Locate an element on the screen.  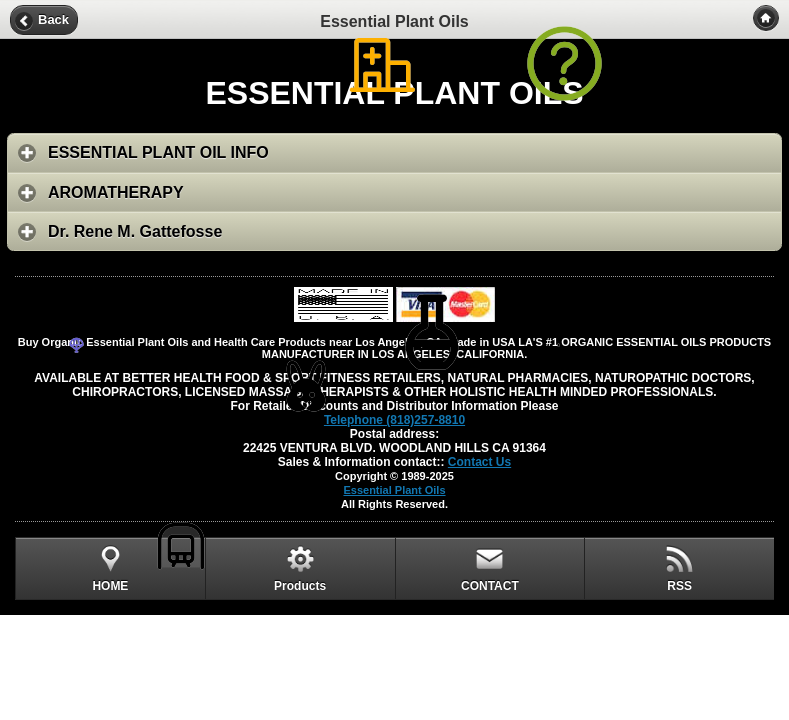
access emergency or backup options is located at coordinates (76, 345).